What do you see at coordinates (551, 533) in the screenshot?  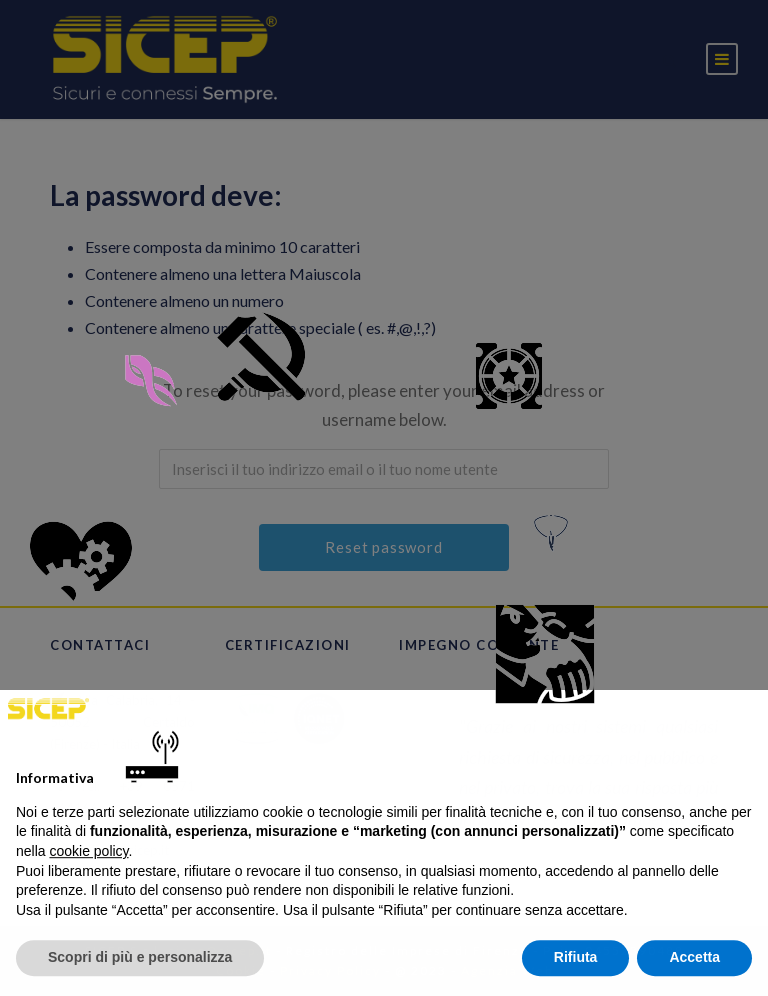 I see `equip a feather necklace accessory` at bounding box center [551, 533].